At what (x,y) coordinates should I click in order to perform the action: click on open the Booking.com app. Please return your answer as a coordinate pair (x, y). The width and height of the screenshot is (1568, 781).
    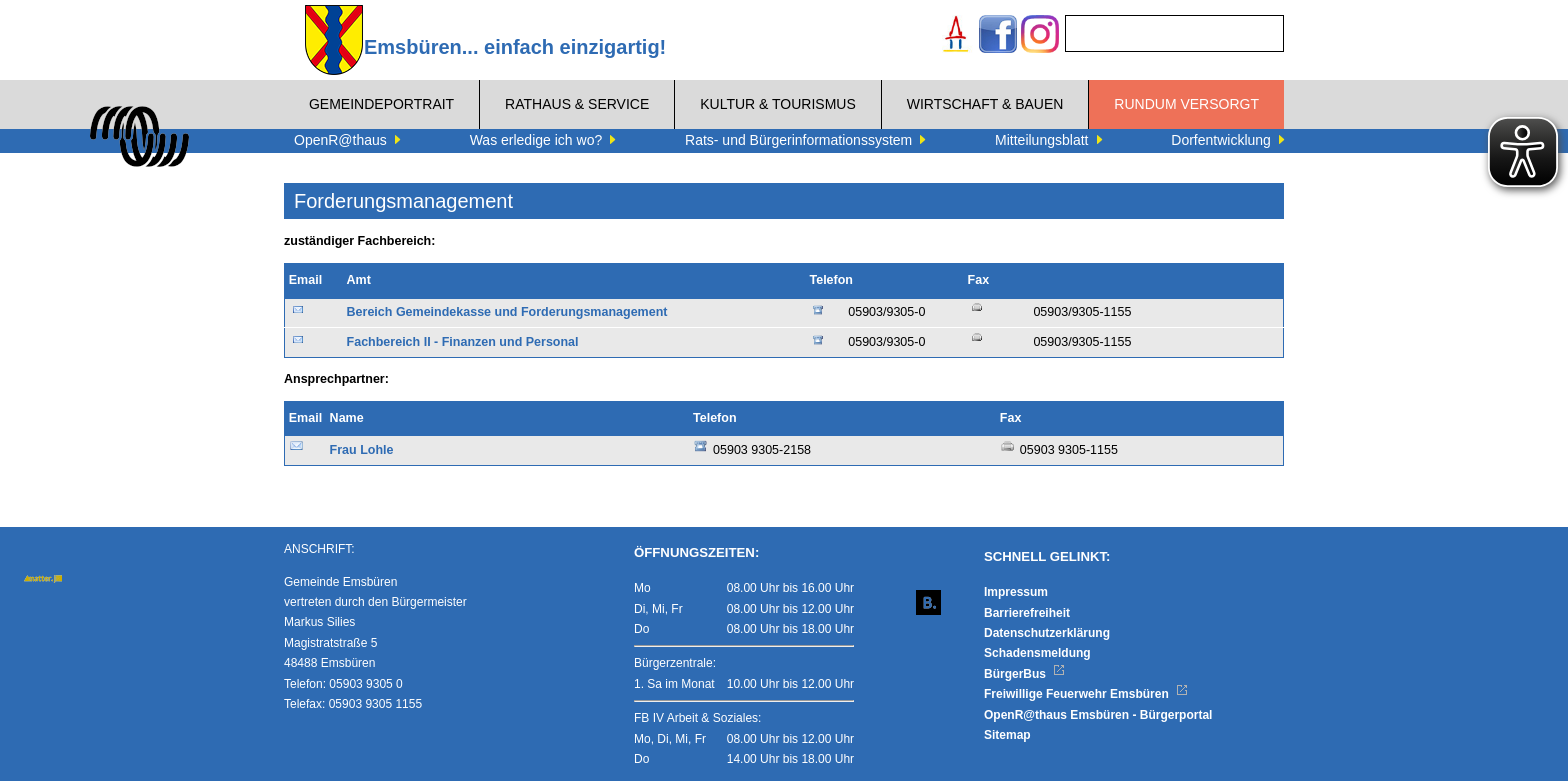
    Looking at the image, I should click on (928, 602).